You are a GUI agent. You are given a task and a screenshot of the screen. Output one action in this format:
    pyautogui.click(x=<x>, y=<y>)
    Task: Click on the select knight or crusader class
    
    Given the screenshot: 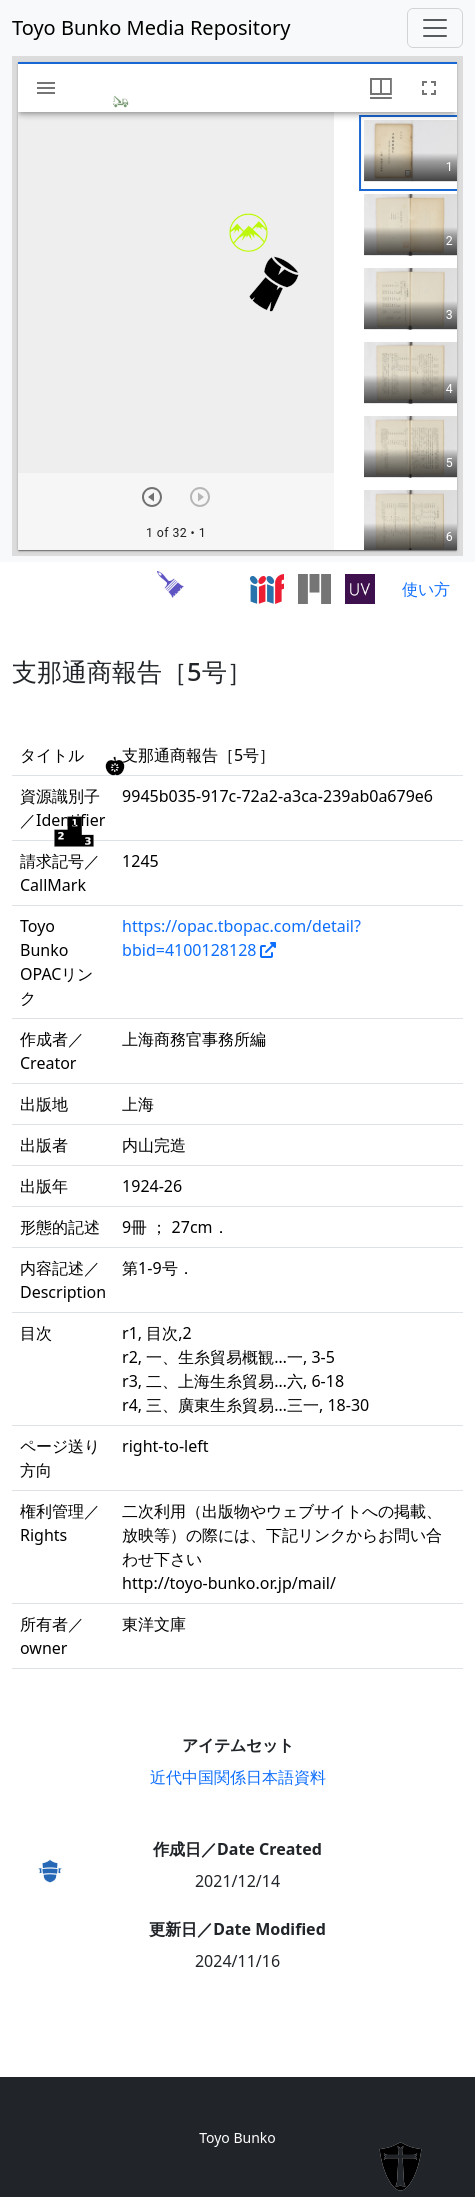 What is the action you would take?
    pyautogui.click(x=400, y=2166)
    